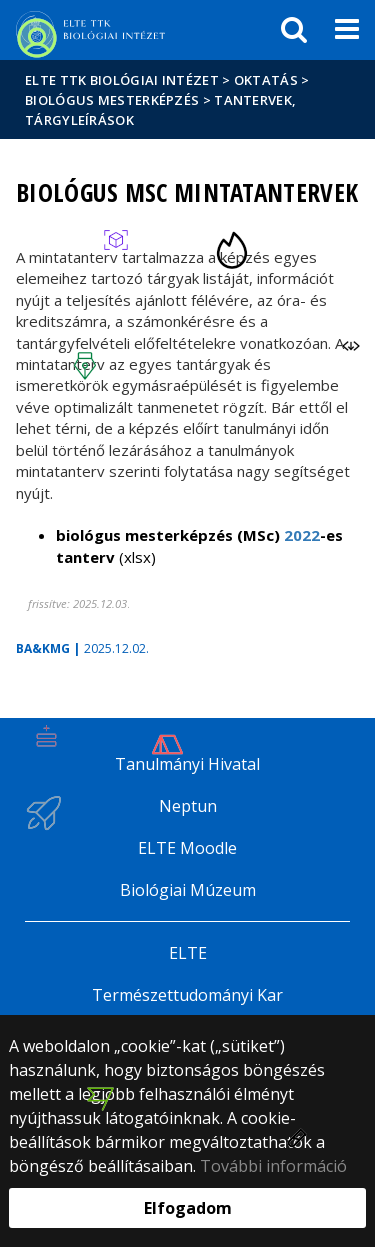  Describe the element at coordinates (351, 346) in the screenshot. I see `download source code or script files` at that location.